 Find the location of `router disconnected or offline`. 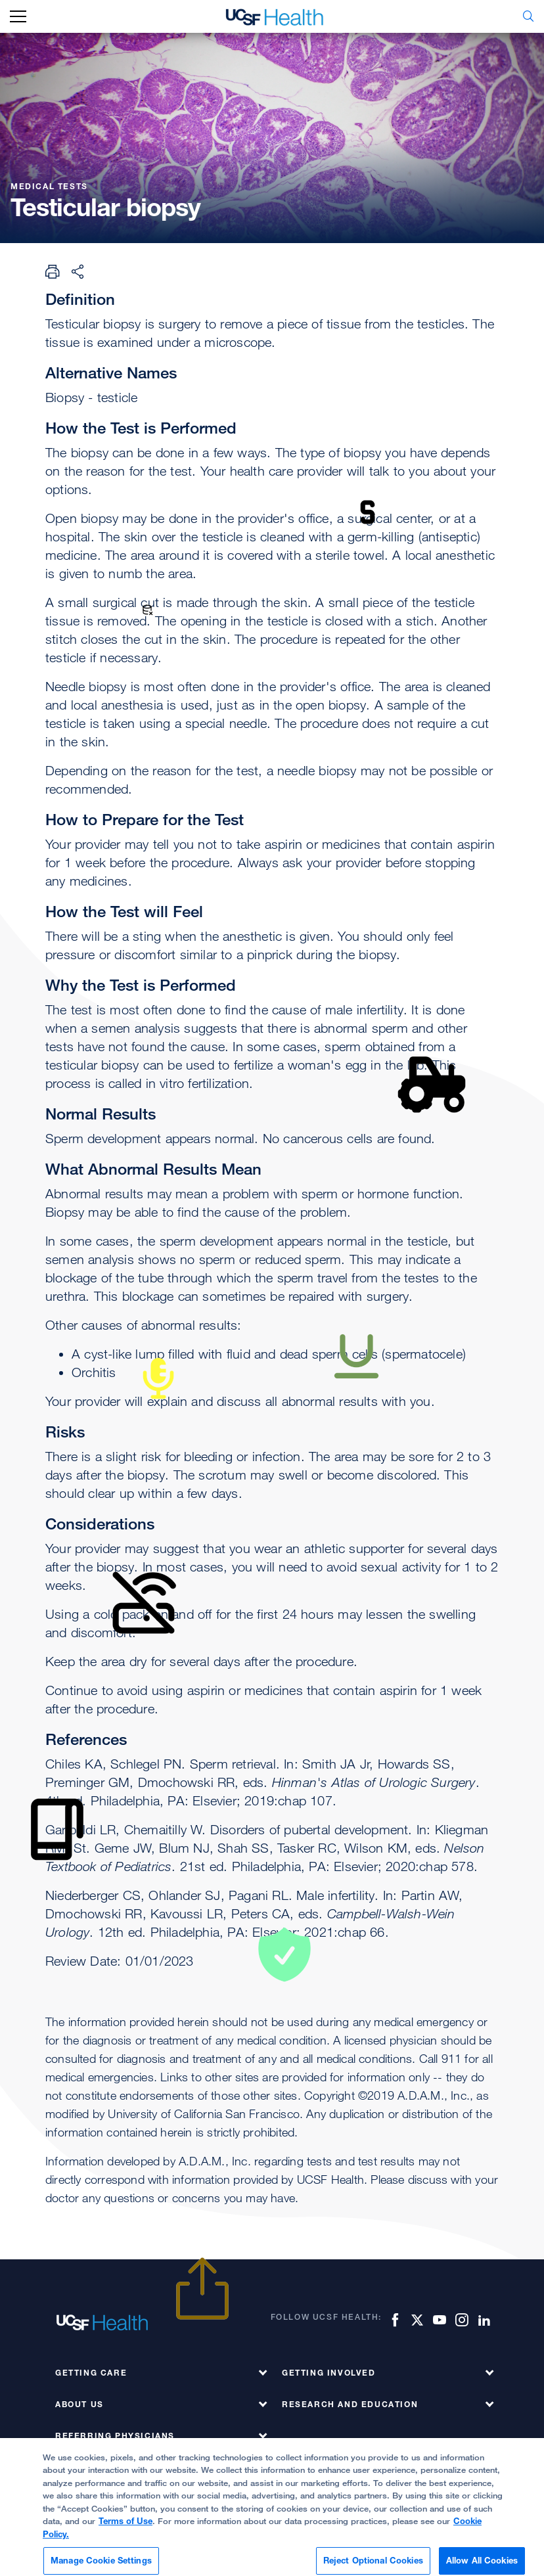

router disconnected or offline is located at coordinates (143, 1602).